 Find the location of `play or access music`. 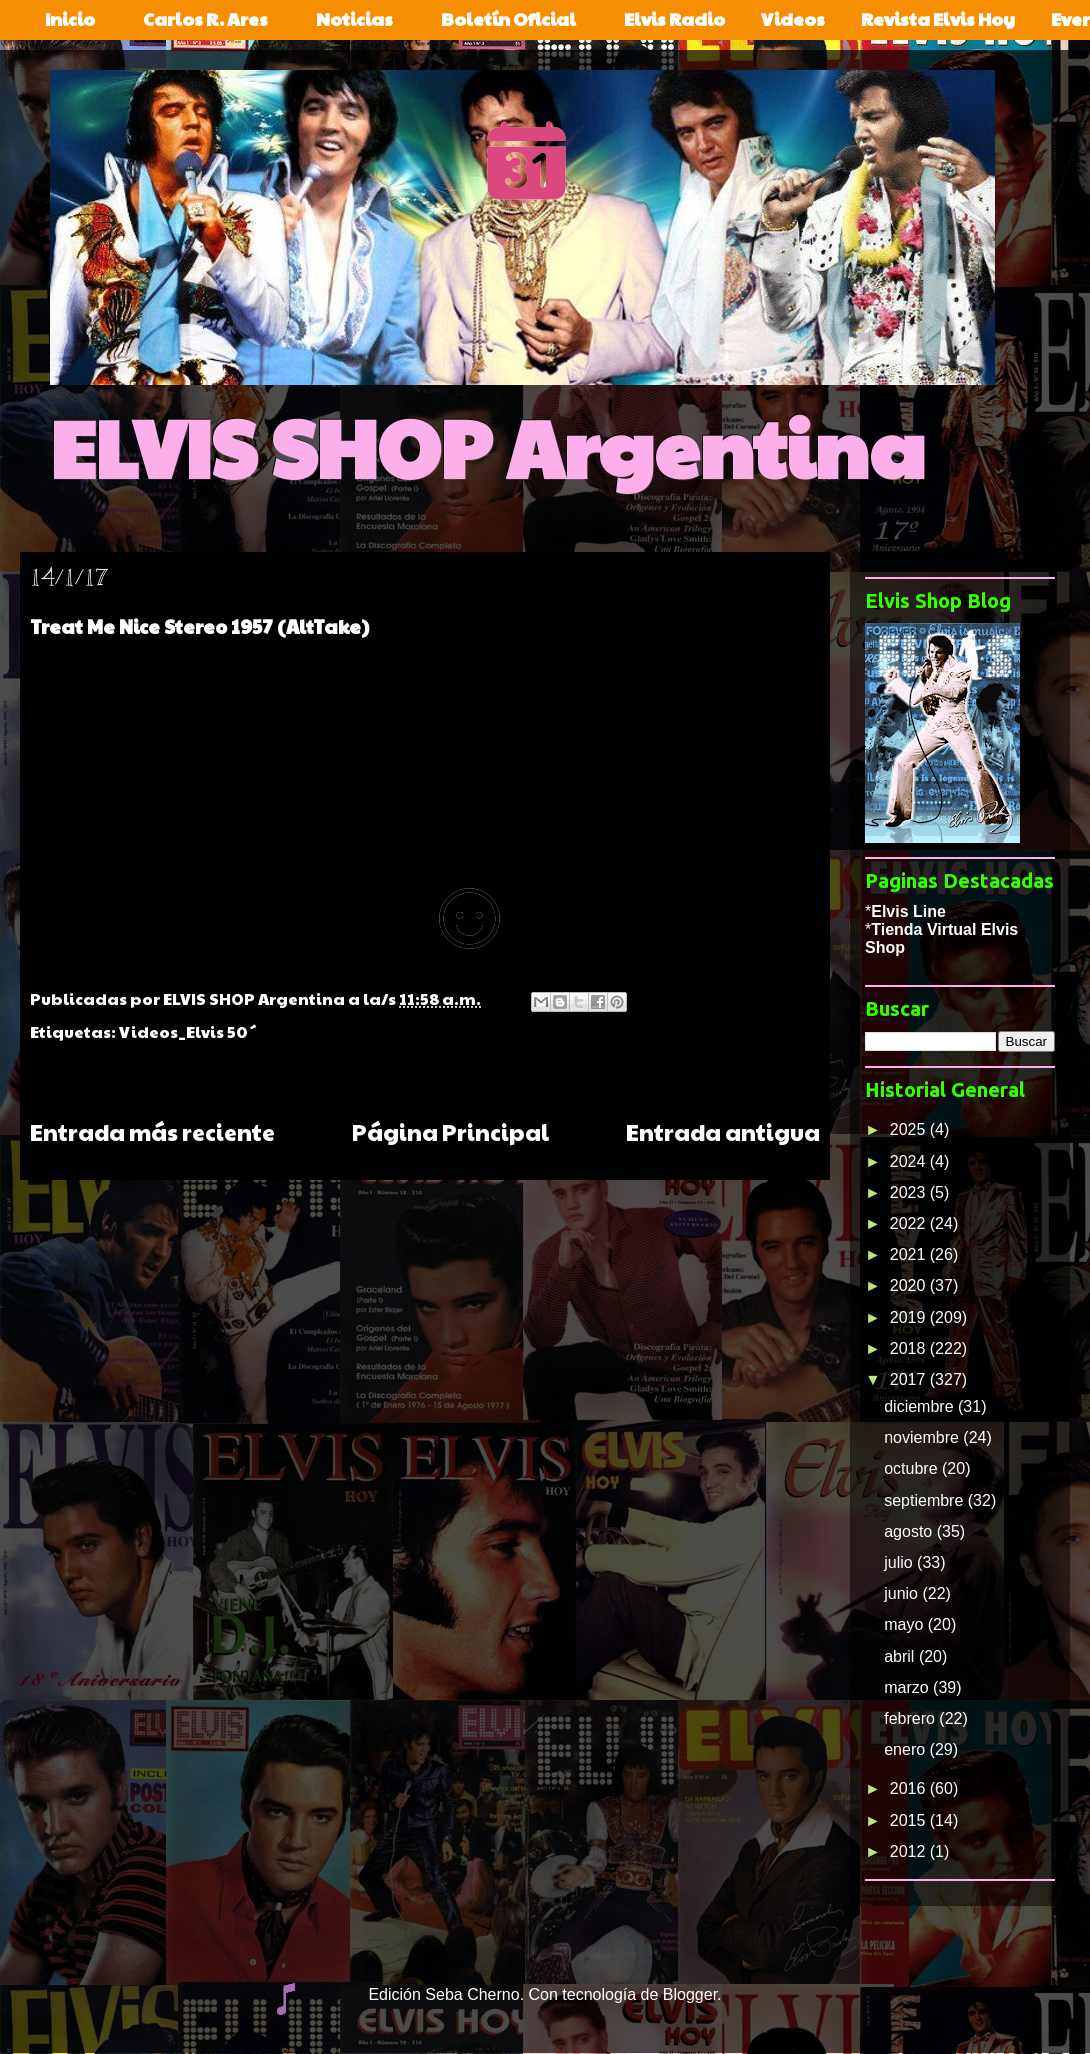

play or access music is located at coordinates (286, 1999).